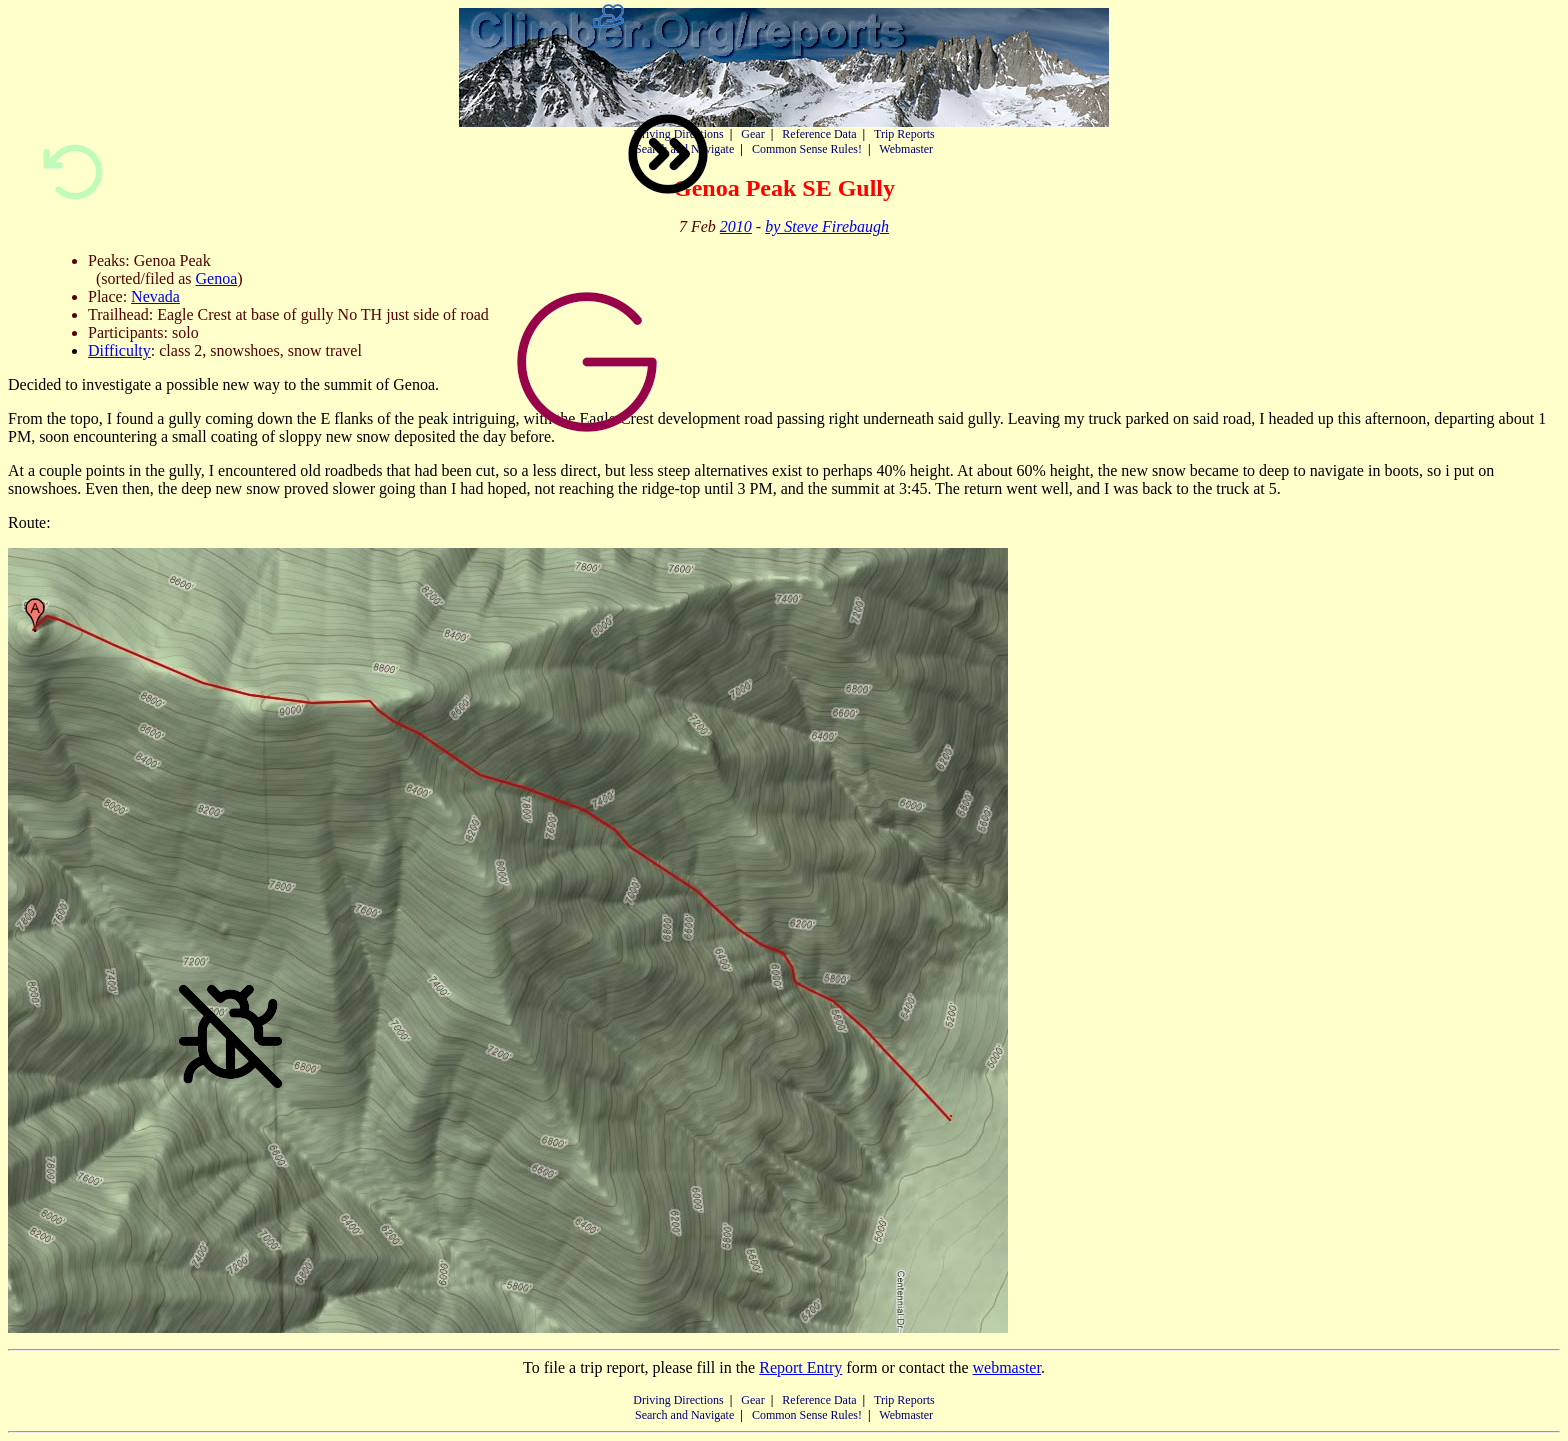 The width and height of the screenshot is (1568, 1441). Describe the element at coordinates (587, 362) in the screenshot. I see `sign in with Google` at that location.